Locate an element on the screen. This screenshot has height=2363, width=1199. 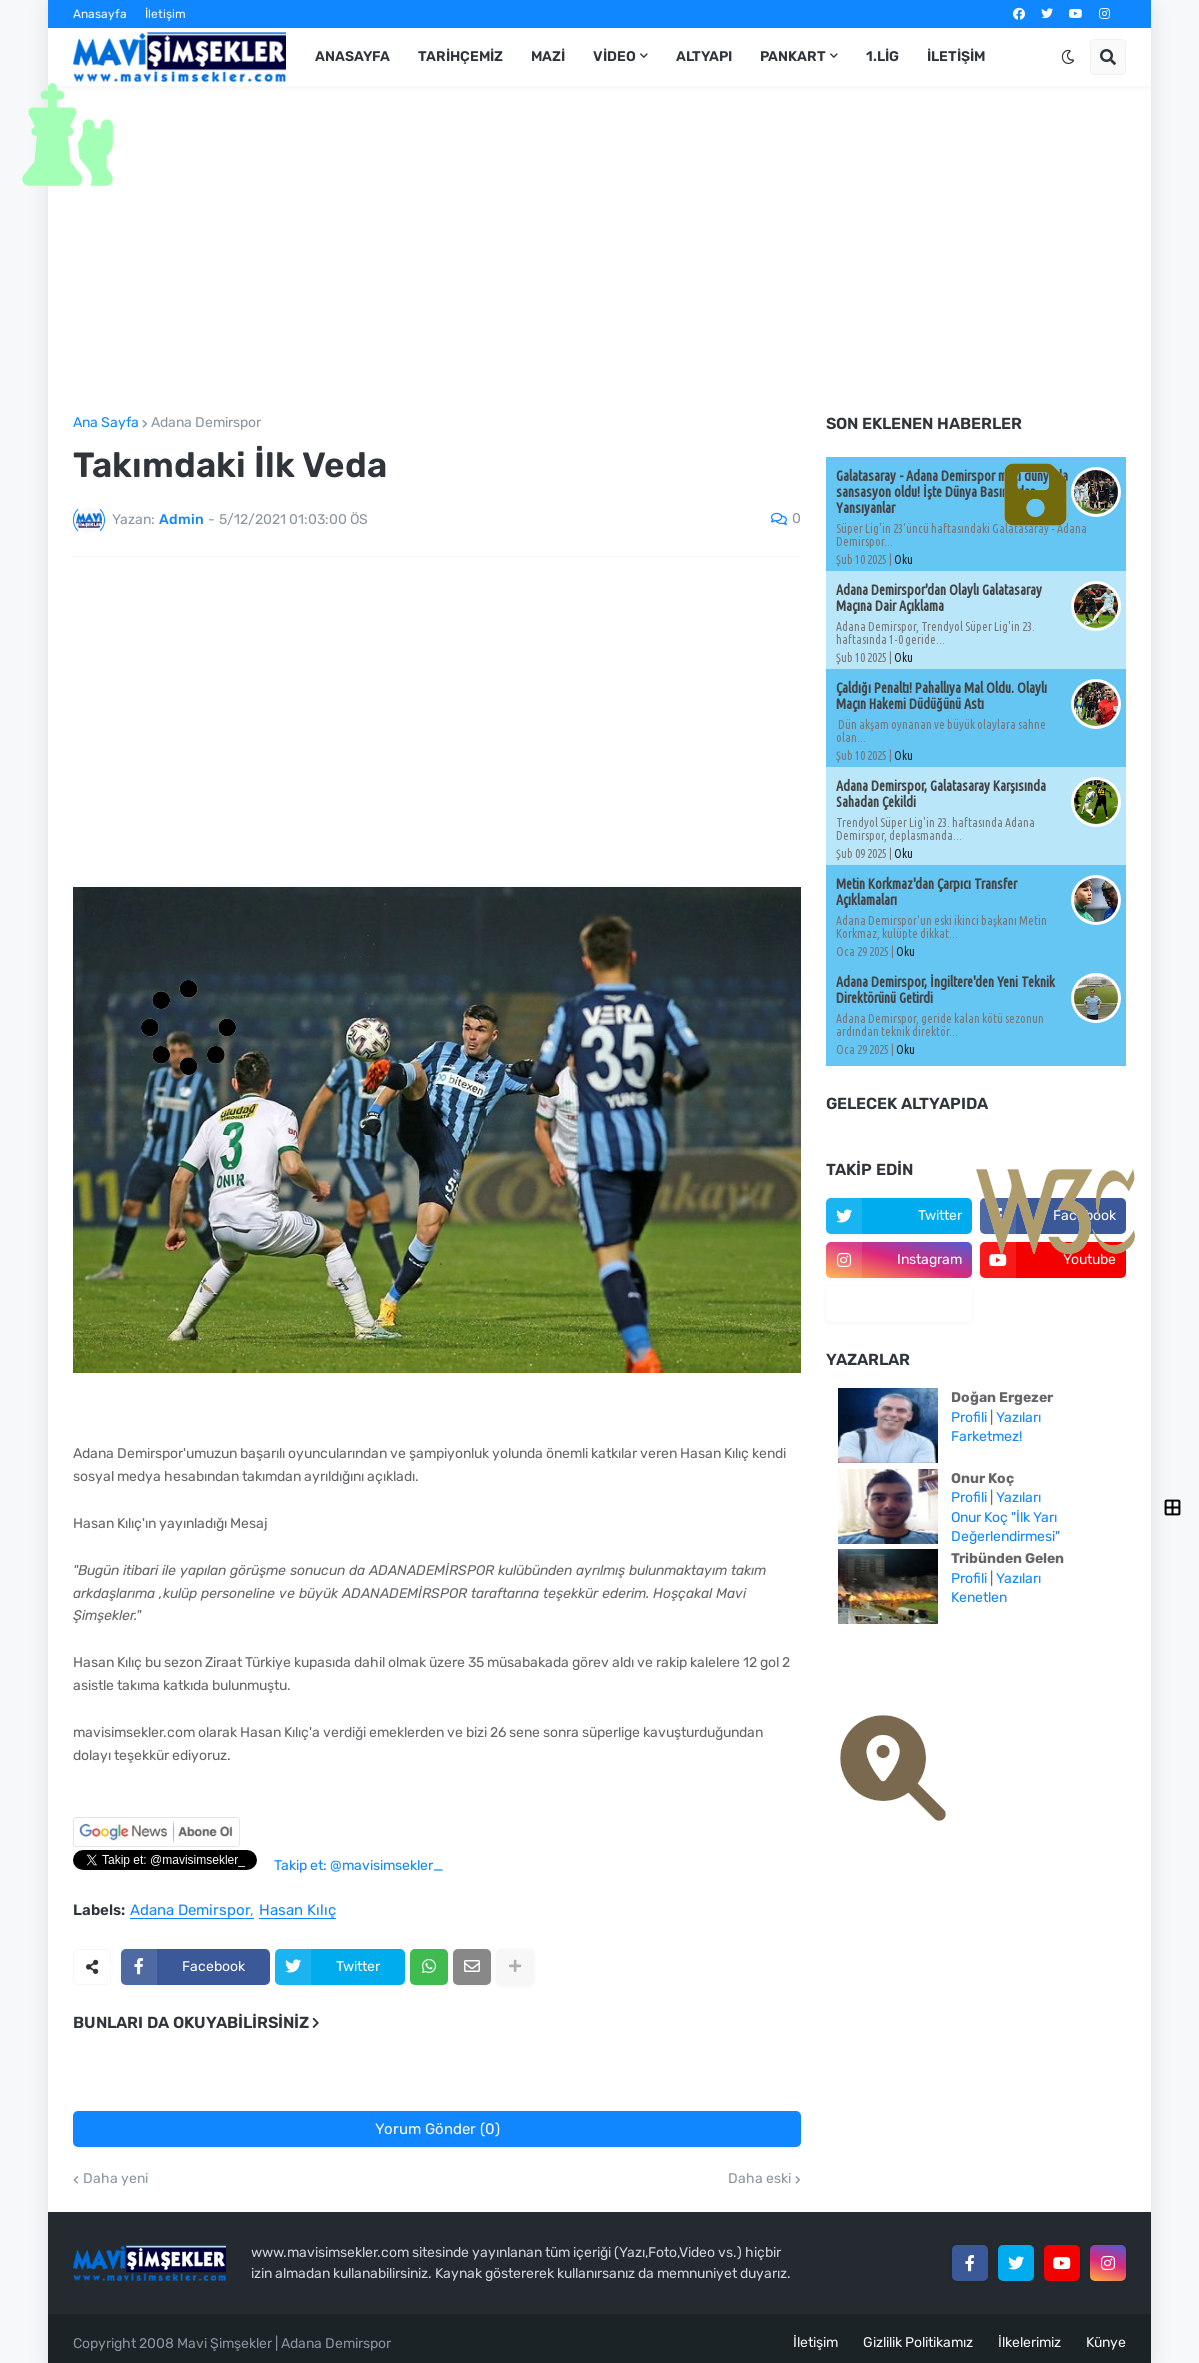
indicates content is loading is located at coordinates (188, 1027).